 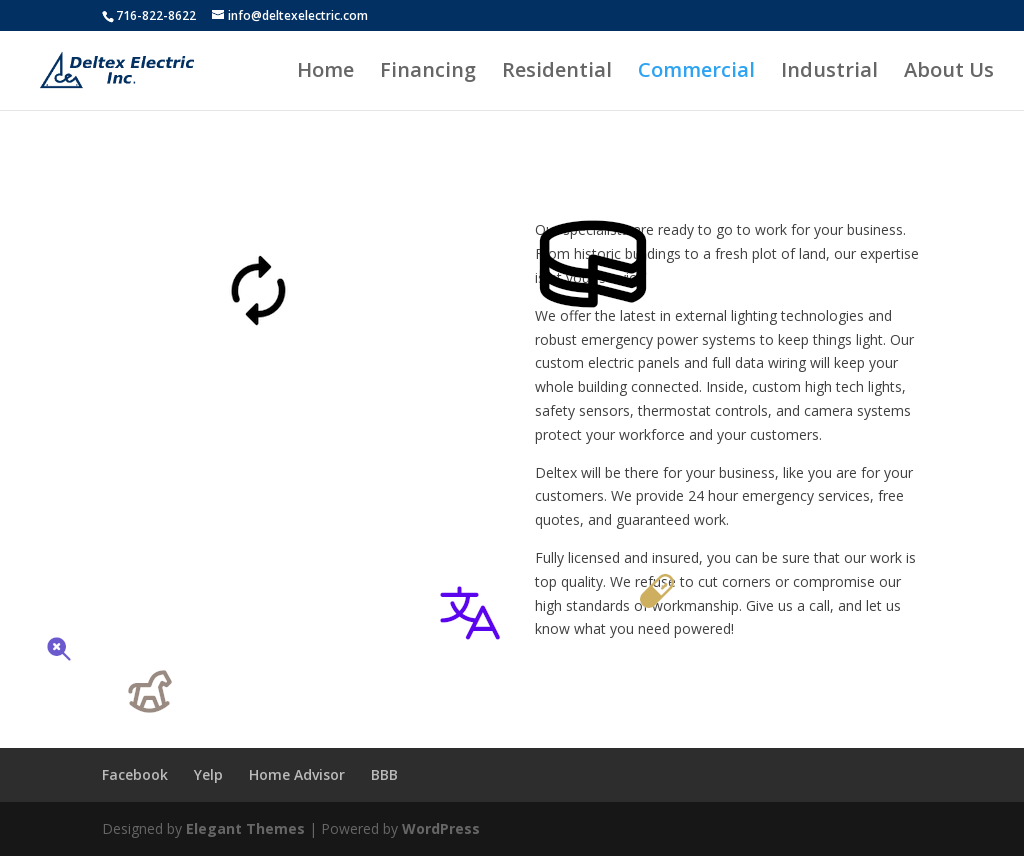 I want to click on refresh or reload content, so click(x=258, y=290).